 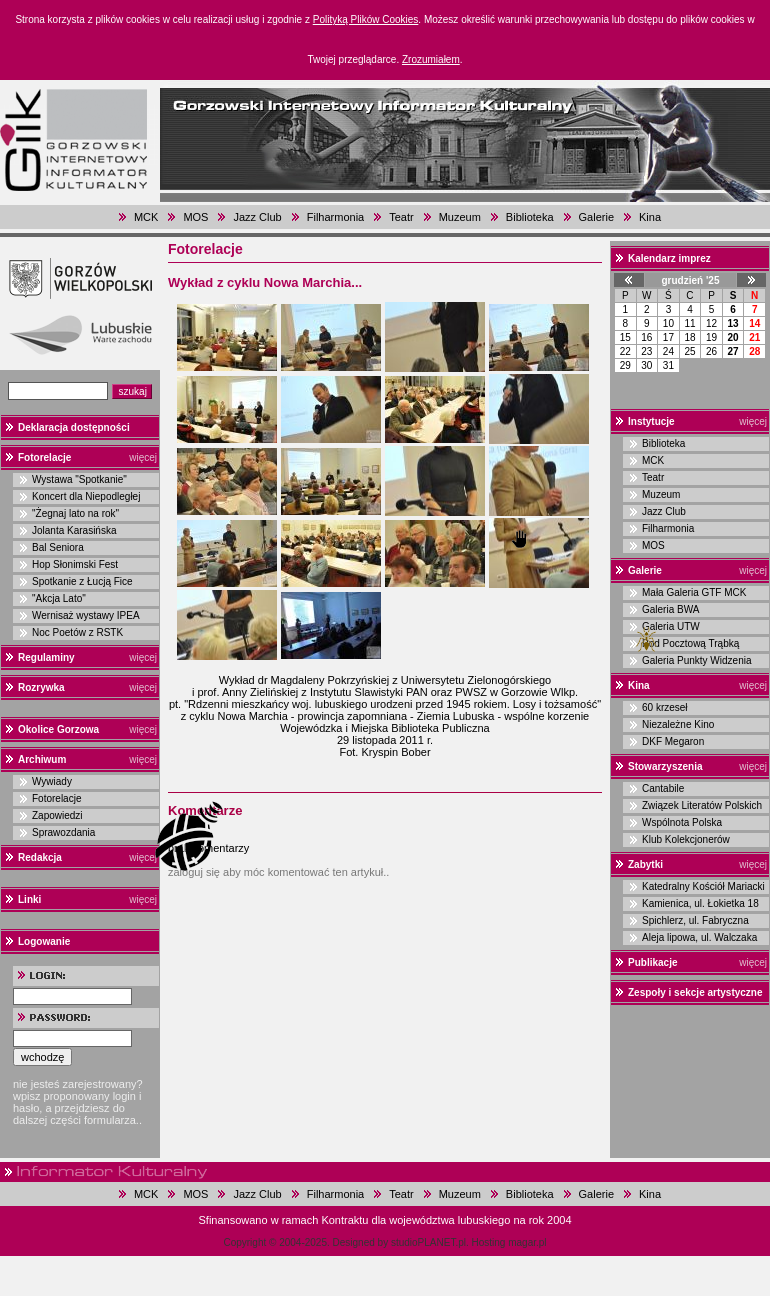 I want to click on stop or pause current action, so click(x=519, y=539).